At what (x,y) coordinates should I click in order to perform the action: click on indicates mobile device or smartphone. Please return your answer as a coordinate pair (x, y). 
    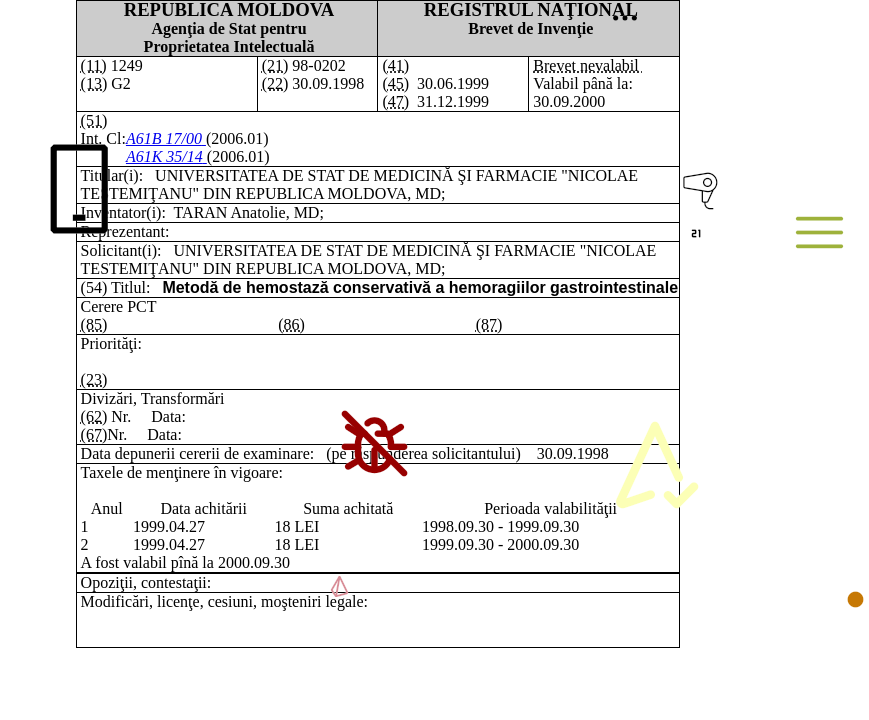
    Looking at the image, I should click on (76, 189).